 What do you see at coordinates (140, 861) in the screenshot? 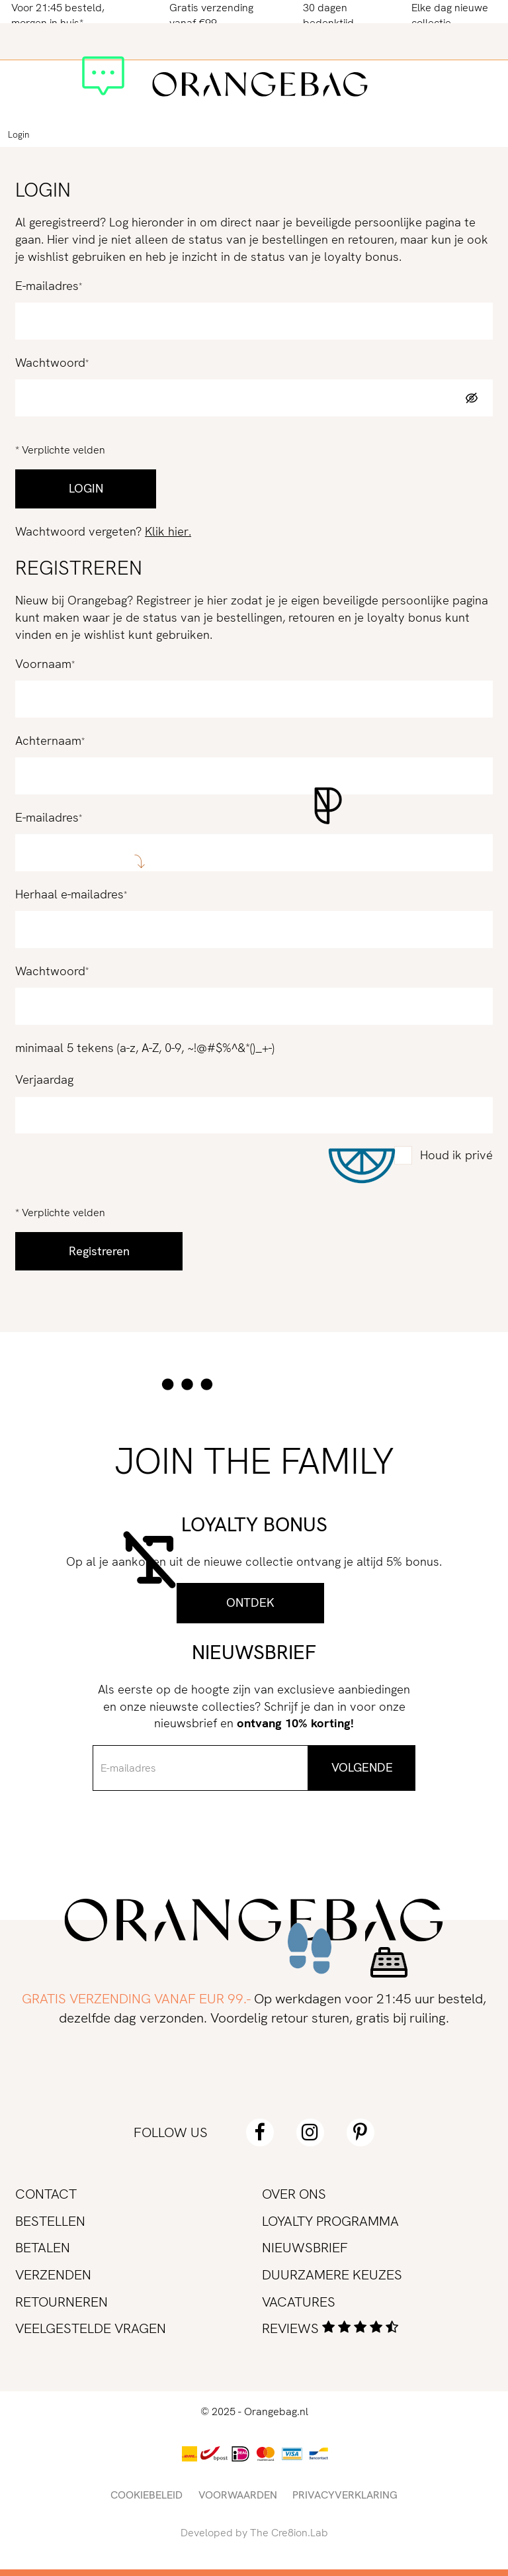
I see `indicates a redirect or forward action` at bounding box center [140, 861].